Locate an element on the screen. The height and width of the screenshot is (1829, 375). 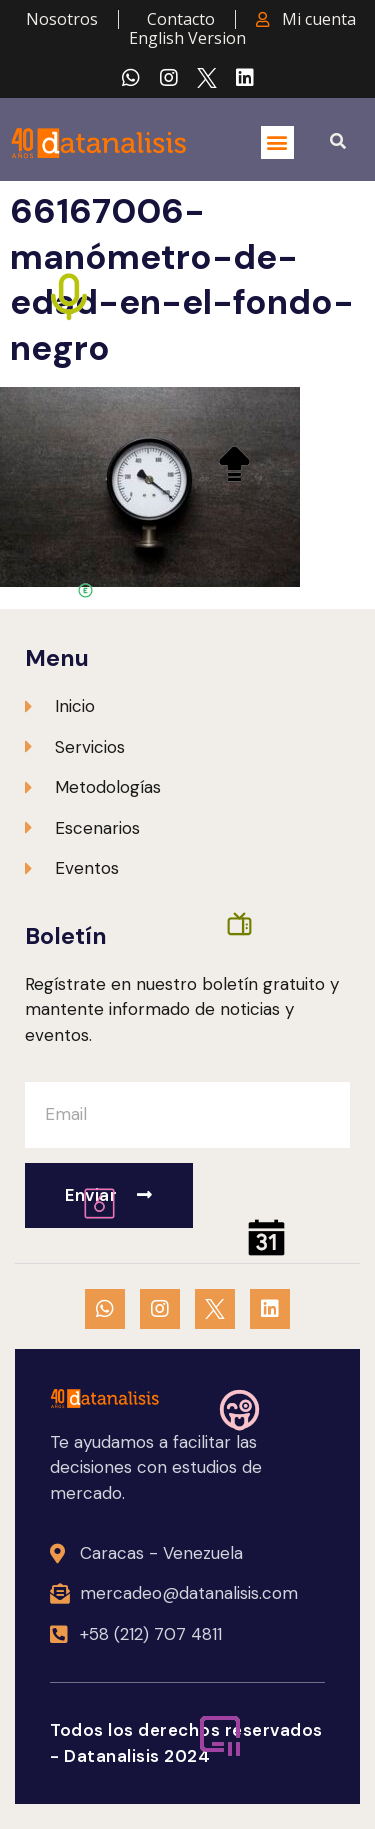
indicates east direction on a map or compass is located at coordinates (85, 590).